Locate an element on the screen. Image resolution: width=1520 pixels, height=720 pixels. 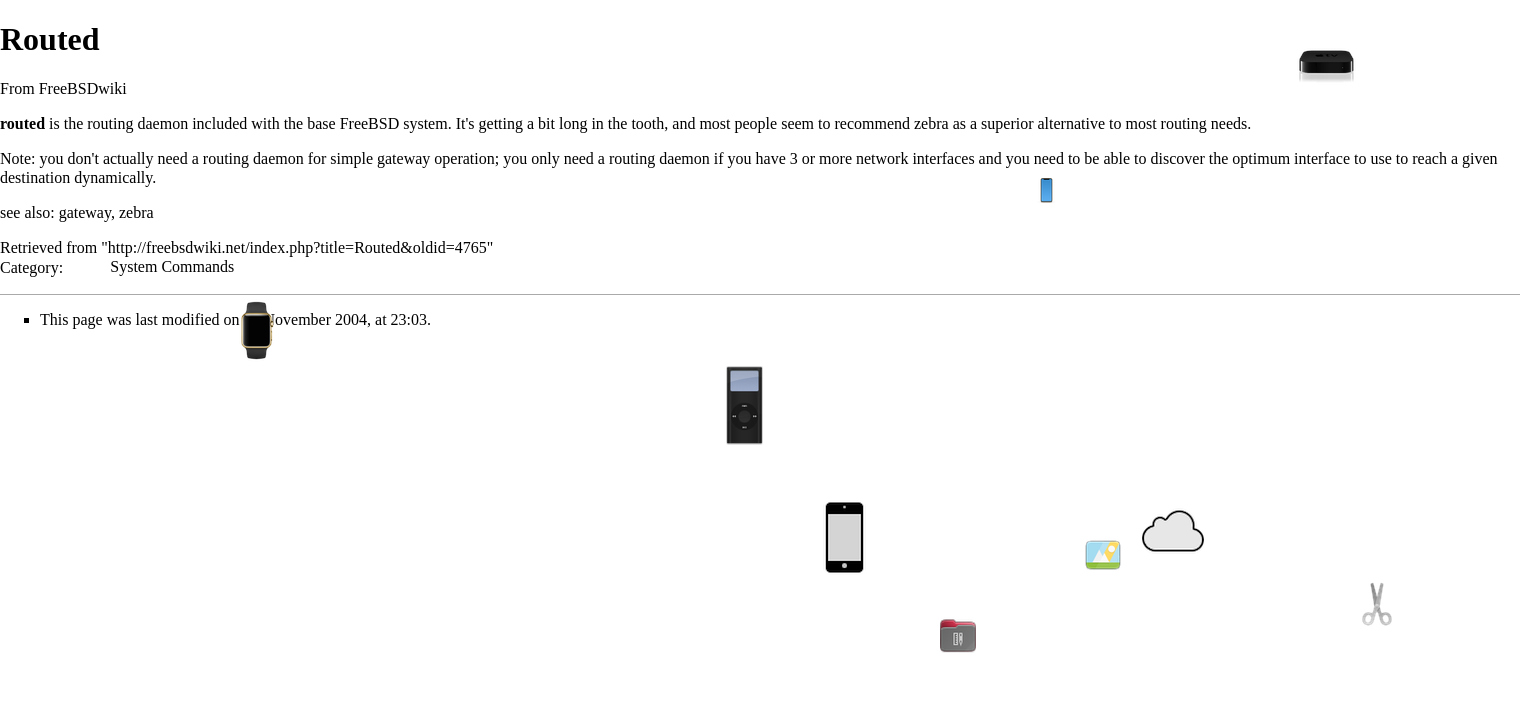
cut selected content to clipboard is located at coordinates (1377, 604).